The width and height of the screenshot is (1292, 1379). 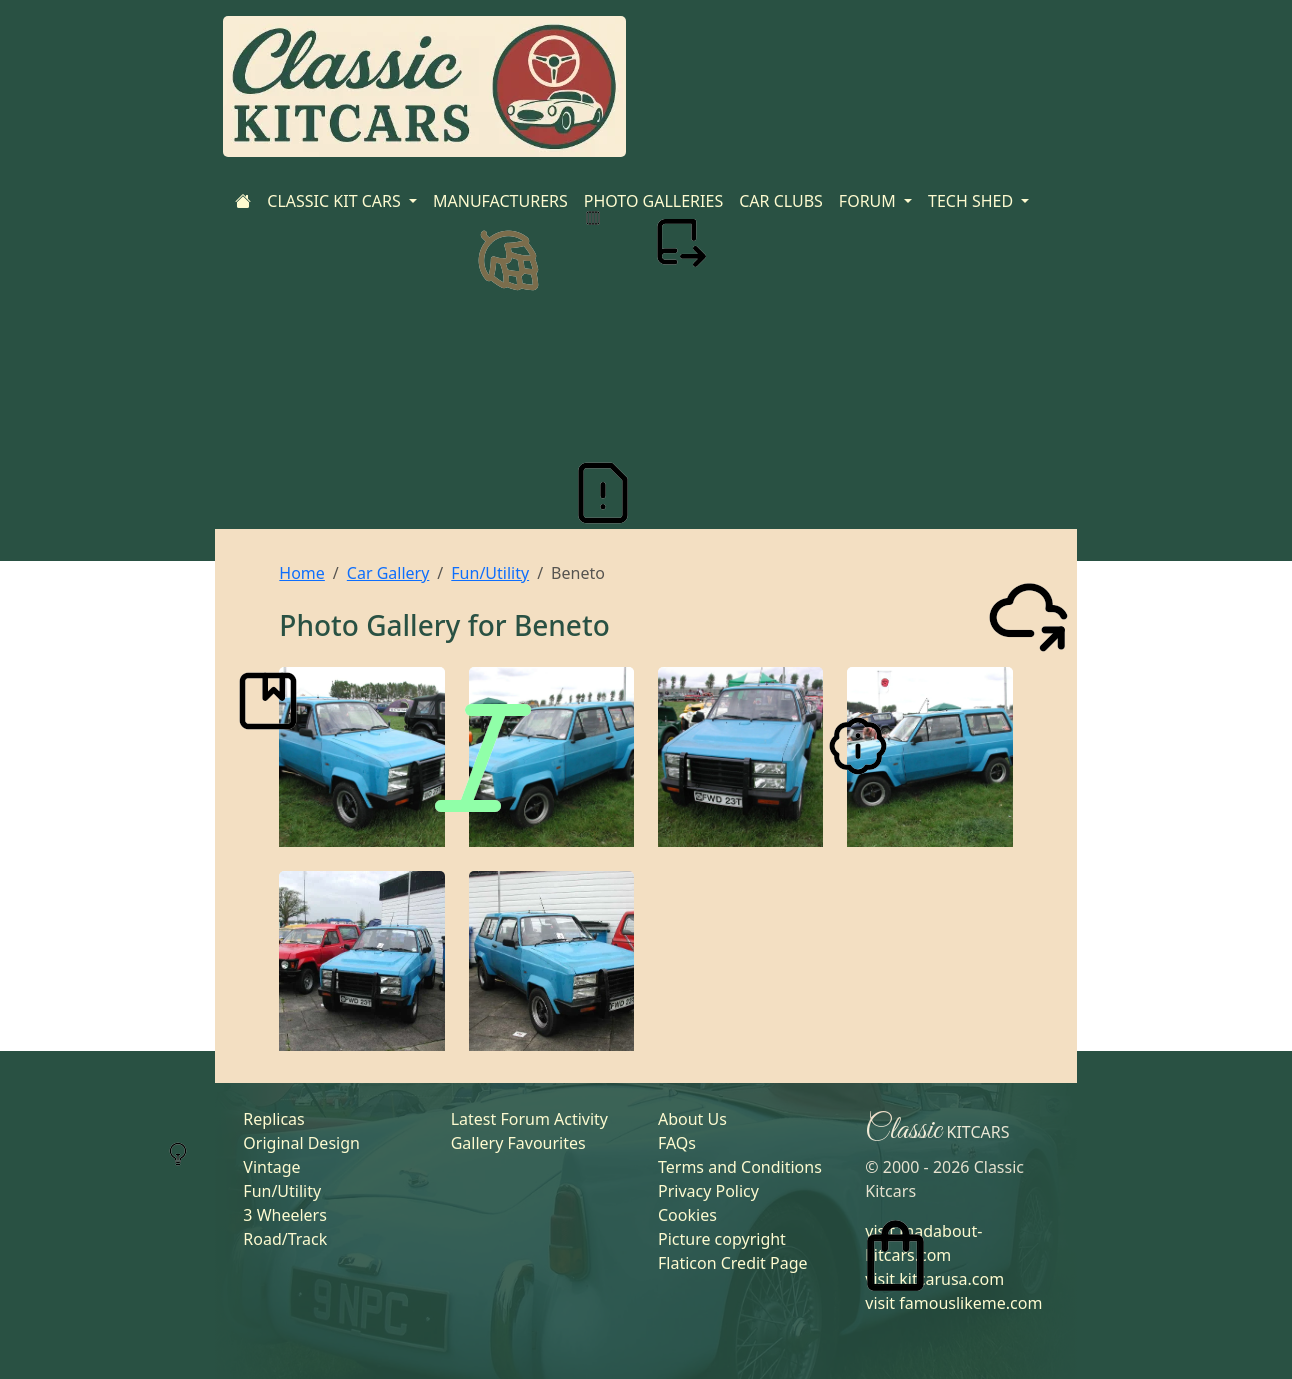 What do you see at coordinates (508, 260) in the screenshot?
I see `browse or filter craft beer options` at bounding box center [508, 260].